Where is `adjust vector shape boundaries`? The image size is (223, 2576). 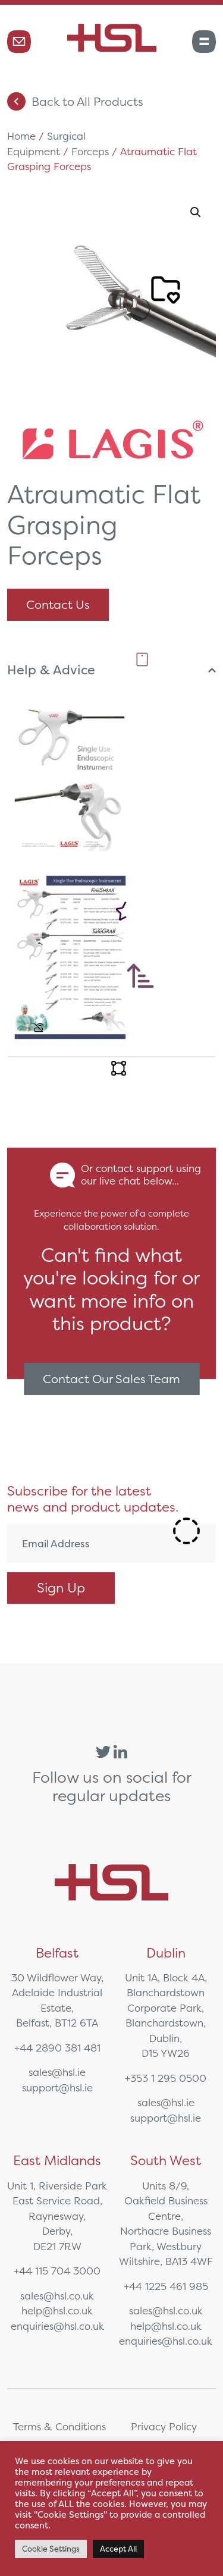
adjust vector shape boundaries is located at coordinates (118, 1068).